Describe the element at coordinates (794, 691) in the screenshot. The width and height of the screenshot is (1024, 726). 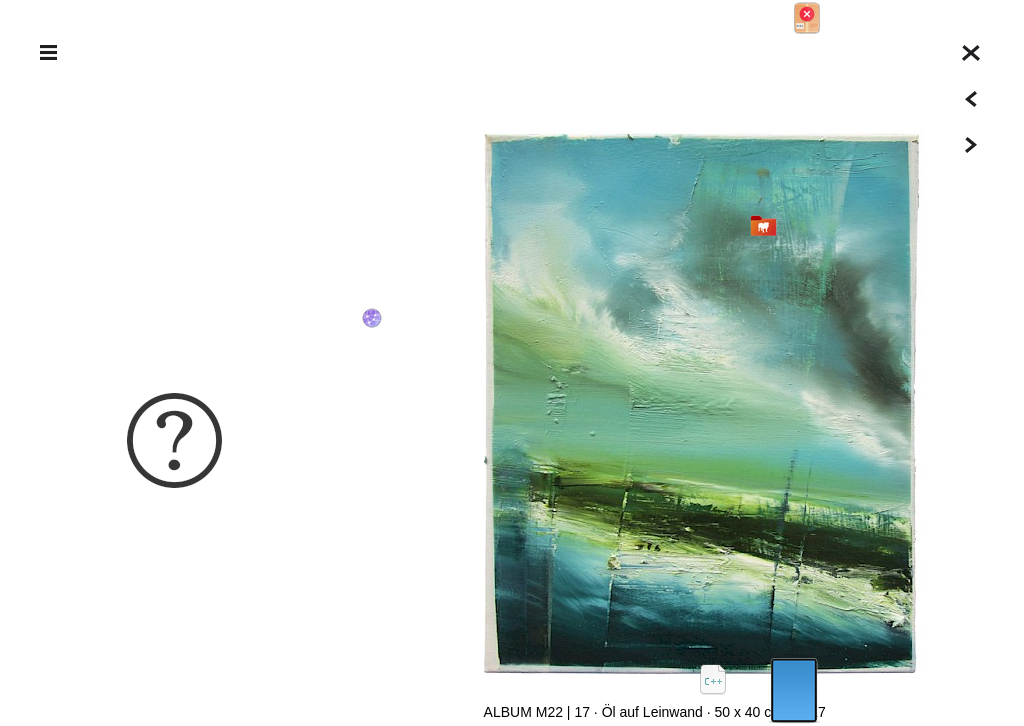
I see `iPad Pro device in connected devices list` at that location.